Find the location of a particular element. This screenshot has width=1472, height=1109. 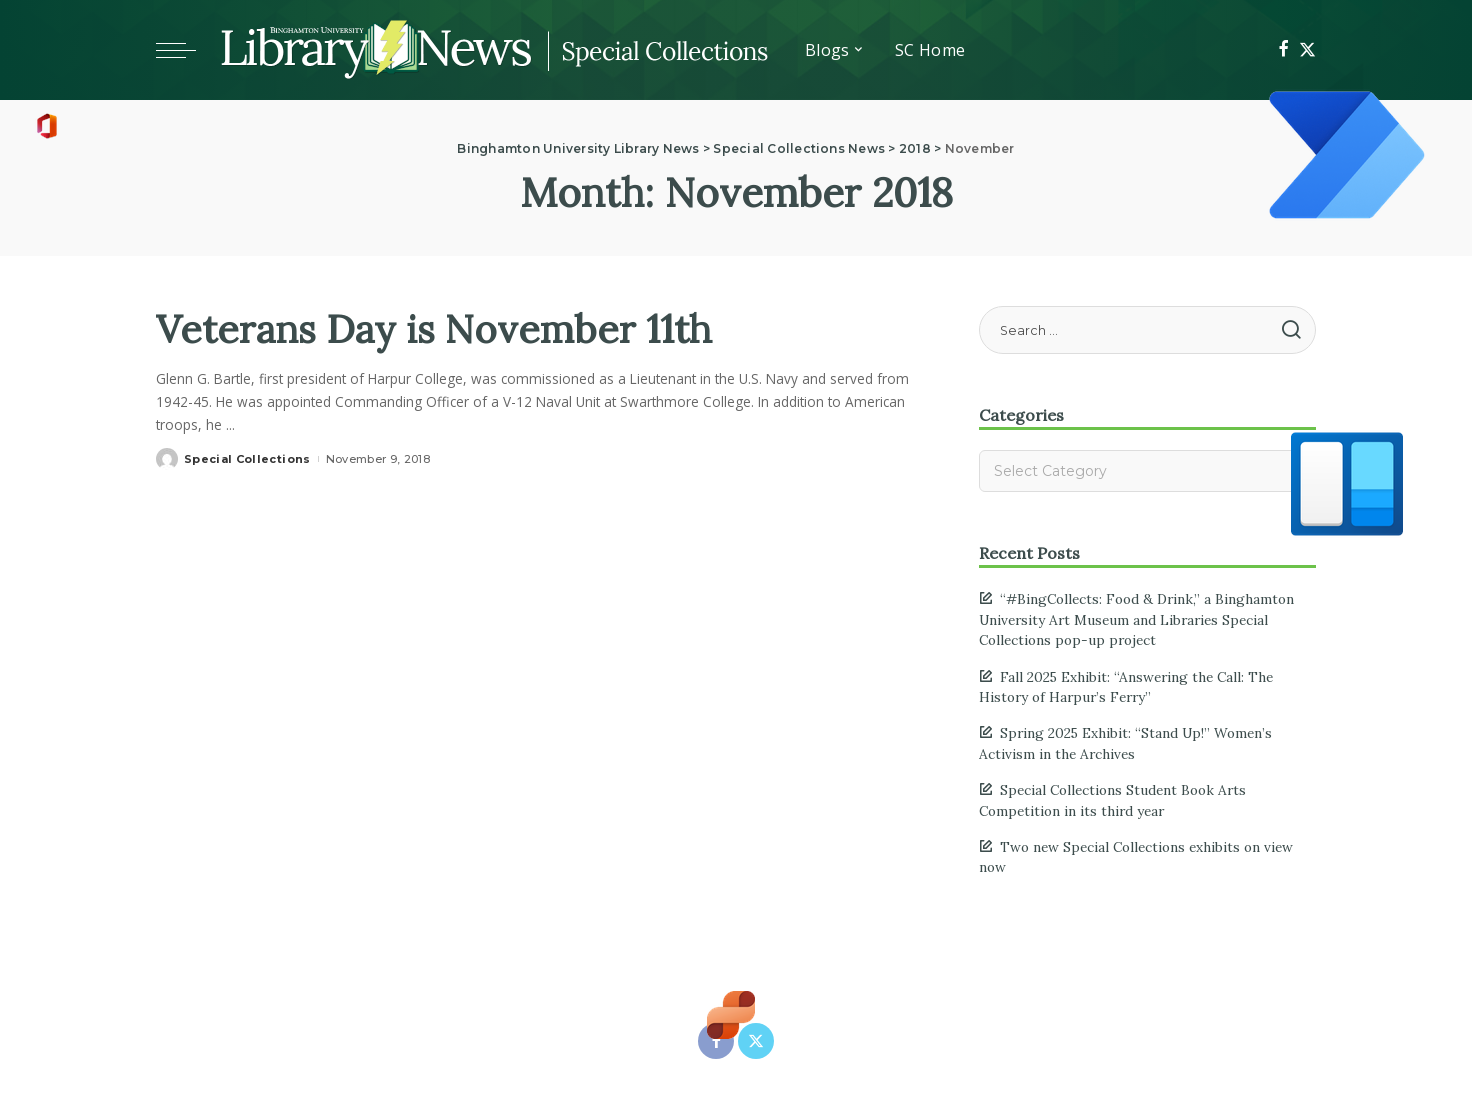

open microsoft power automate is located at coordinates (1347, 155).